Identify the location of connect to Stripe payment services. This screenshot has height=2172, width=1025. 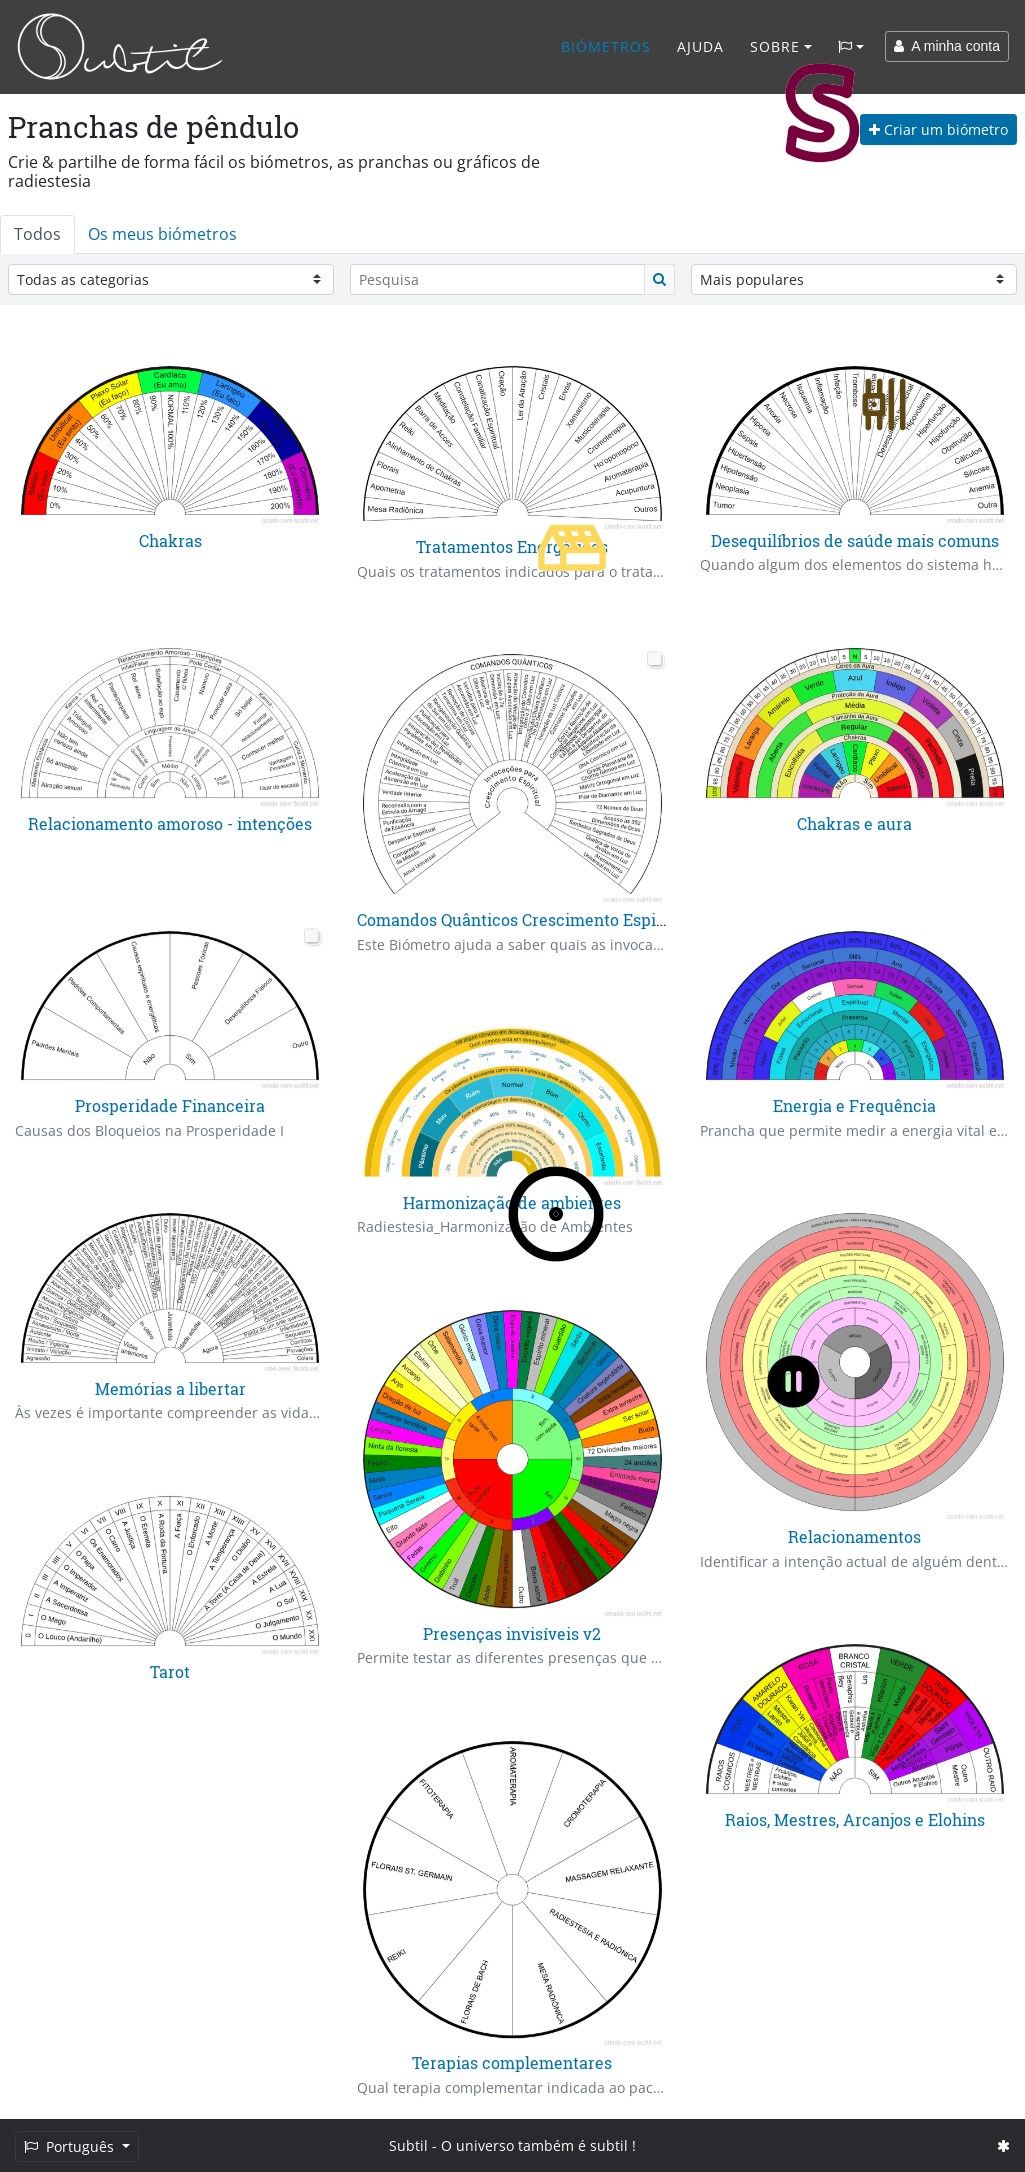
(820, 113).